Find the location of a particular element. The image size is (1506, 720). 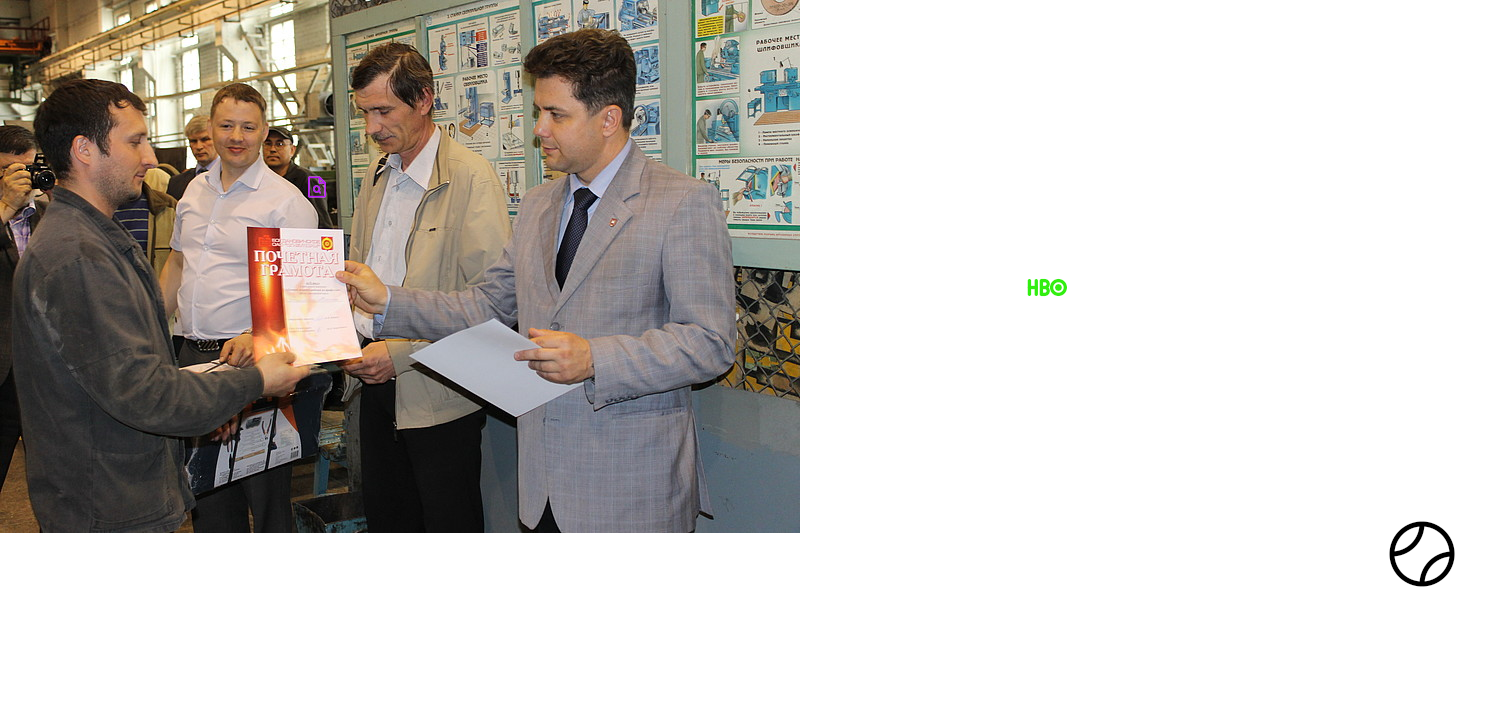

search within a document or file is located at coordinates (317, 187).